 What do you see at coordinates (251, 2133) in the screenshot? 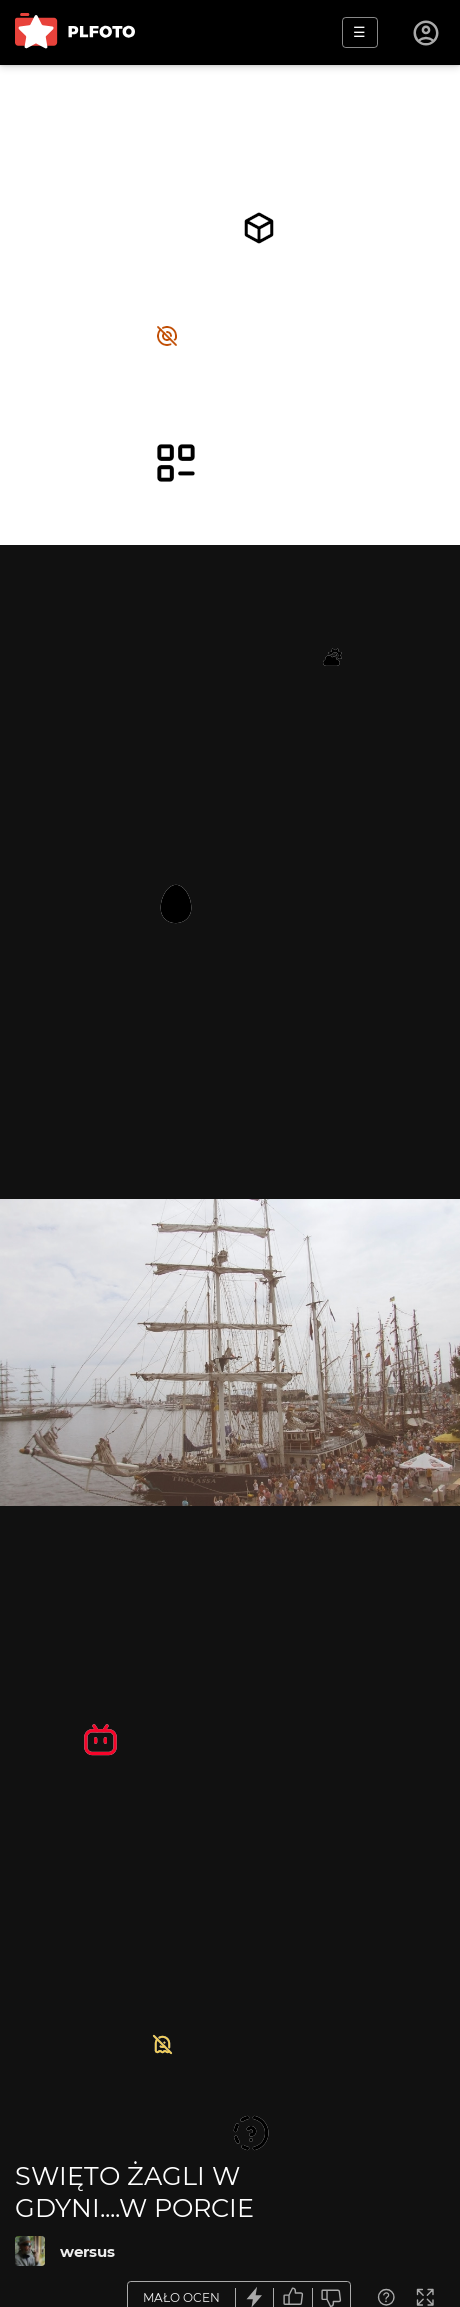
I see `view help for current progress status` at bounding box center [251, 2133].